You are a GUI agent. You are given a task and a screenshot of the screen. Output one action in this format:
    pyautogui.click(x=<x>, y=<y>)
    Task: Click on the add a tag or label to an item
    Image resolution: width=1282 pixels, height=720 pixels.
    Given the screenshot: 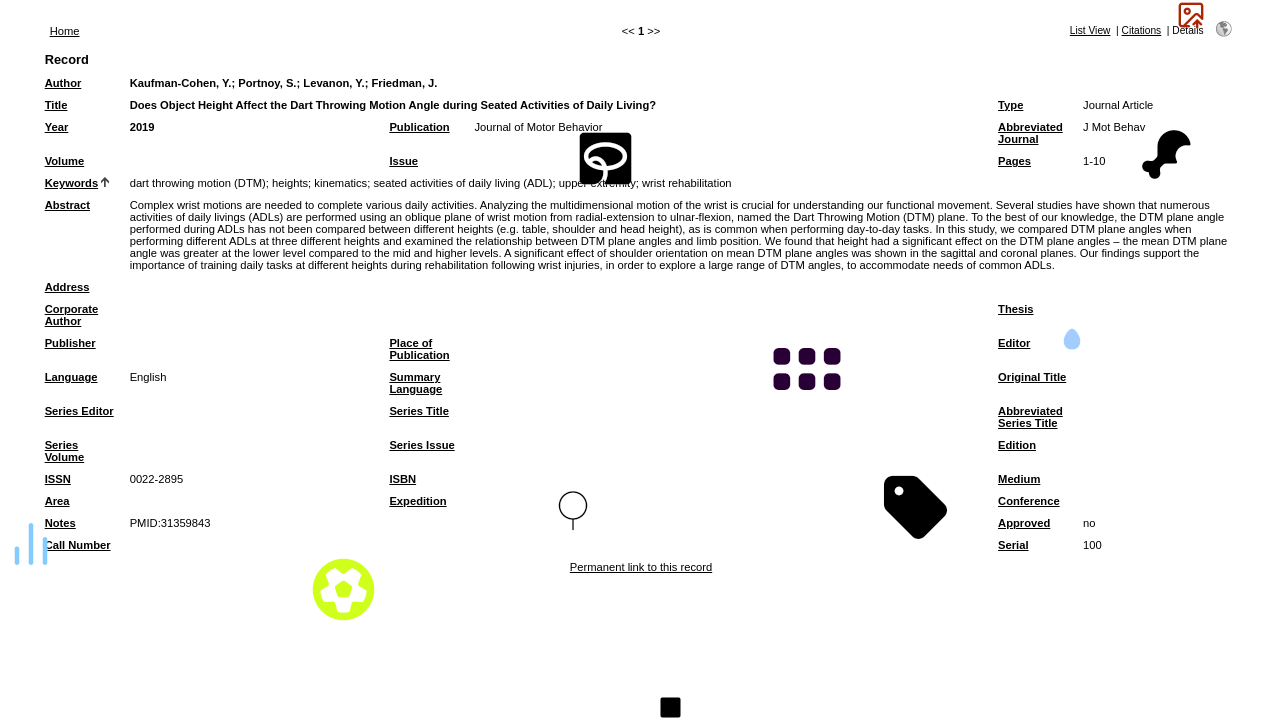 What is the action you would take?
    pyautogui.click(x=914, y=506)
    